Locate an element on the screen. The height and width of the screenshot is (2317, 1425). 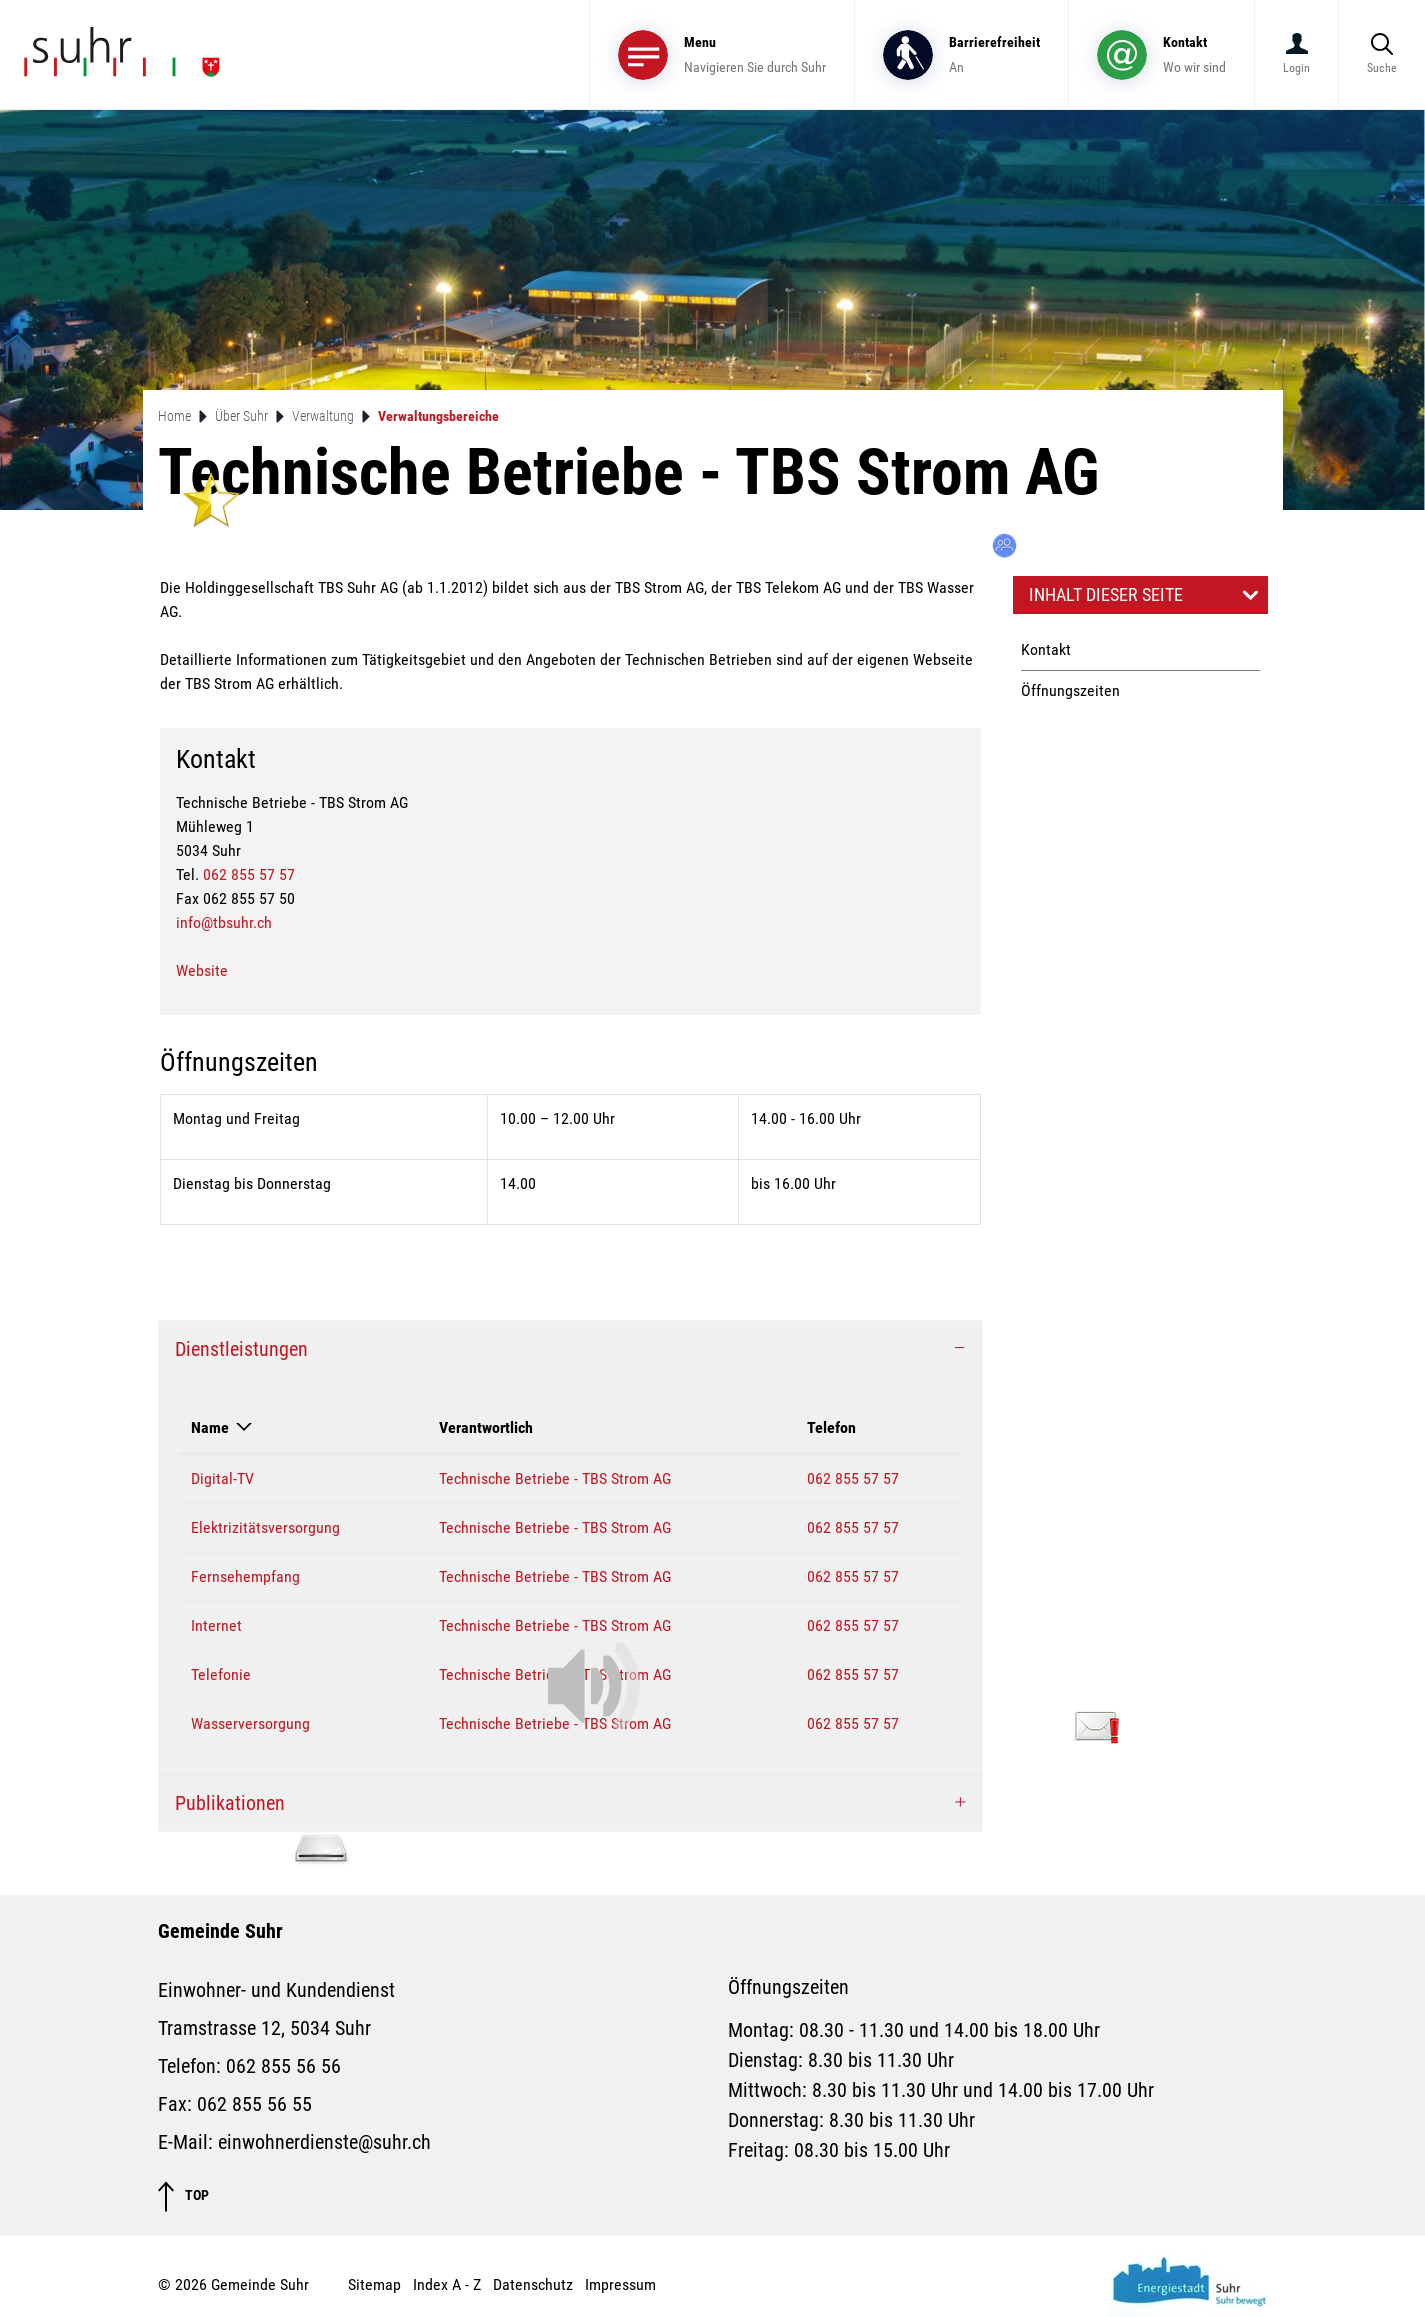
indicates medium volume level is located at coordinates (597, 1686).